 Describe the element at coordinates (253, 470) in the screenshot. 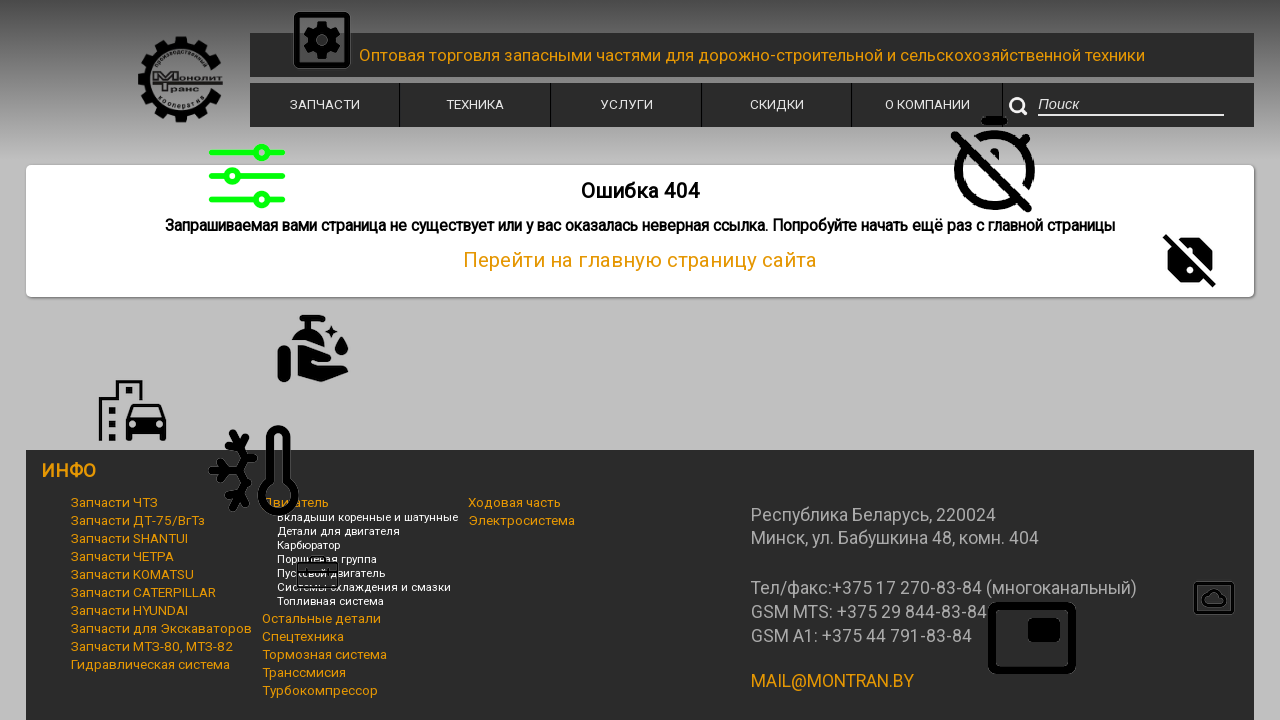

I see `indicates cold temperature or freezing conditions` at that location.